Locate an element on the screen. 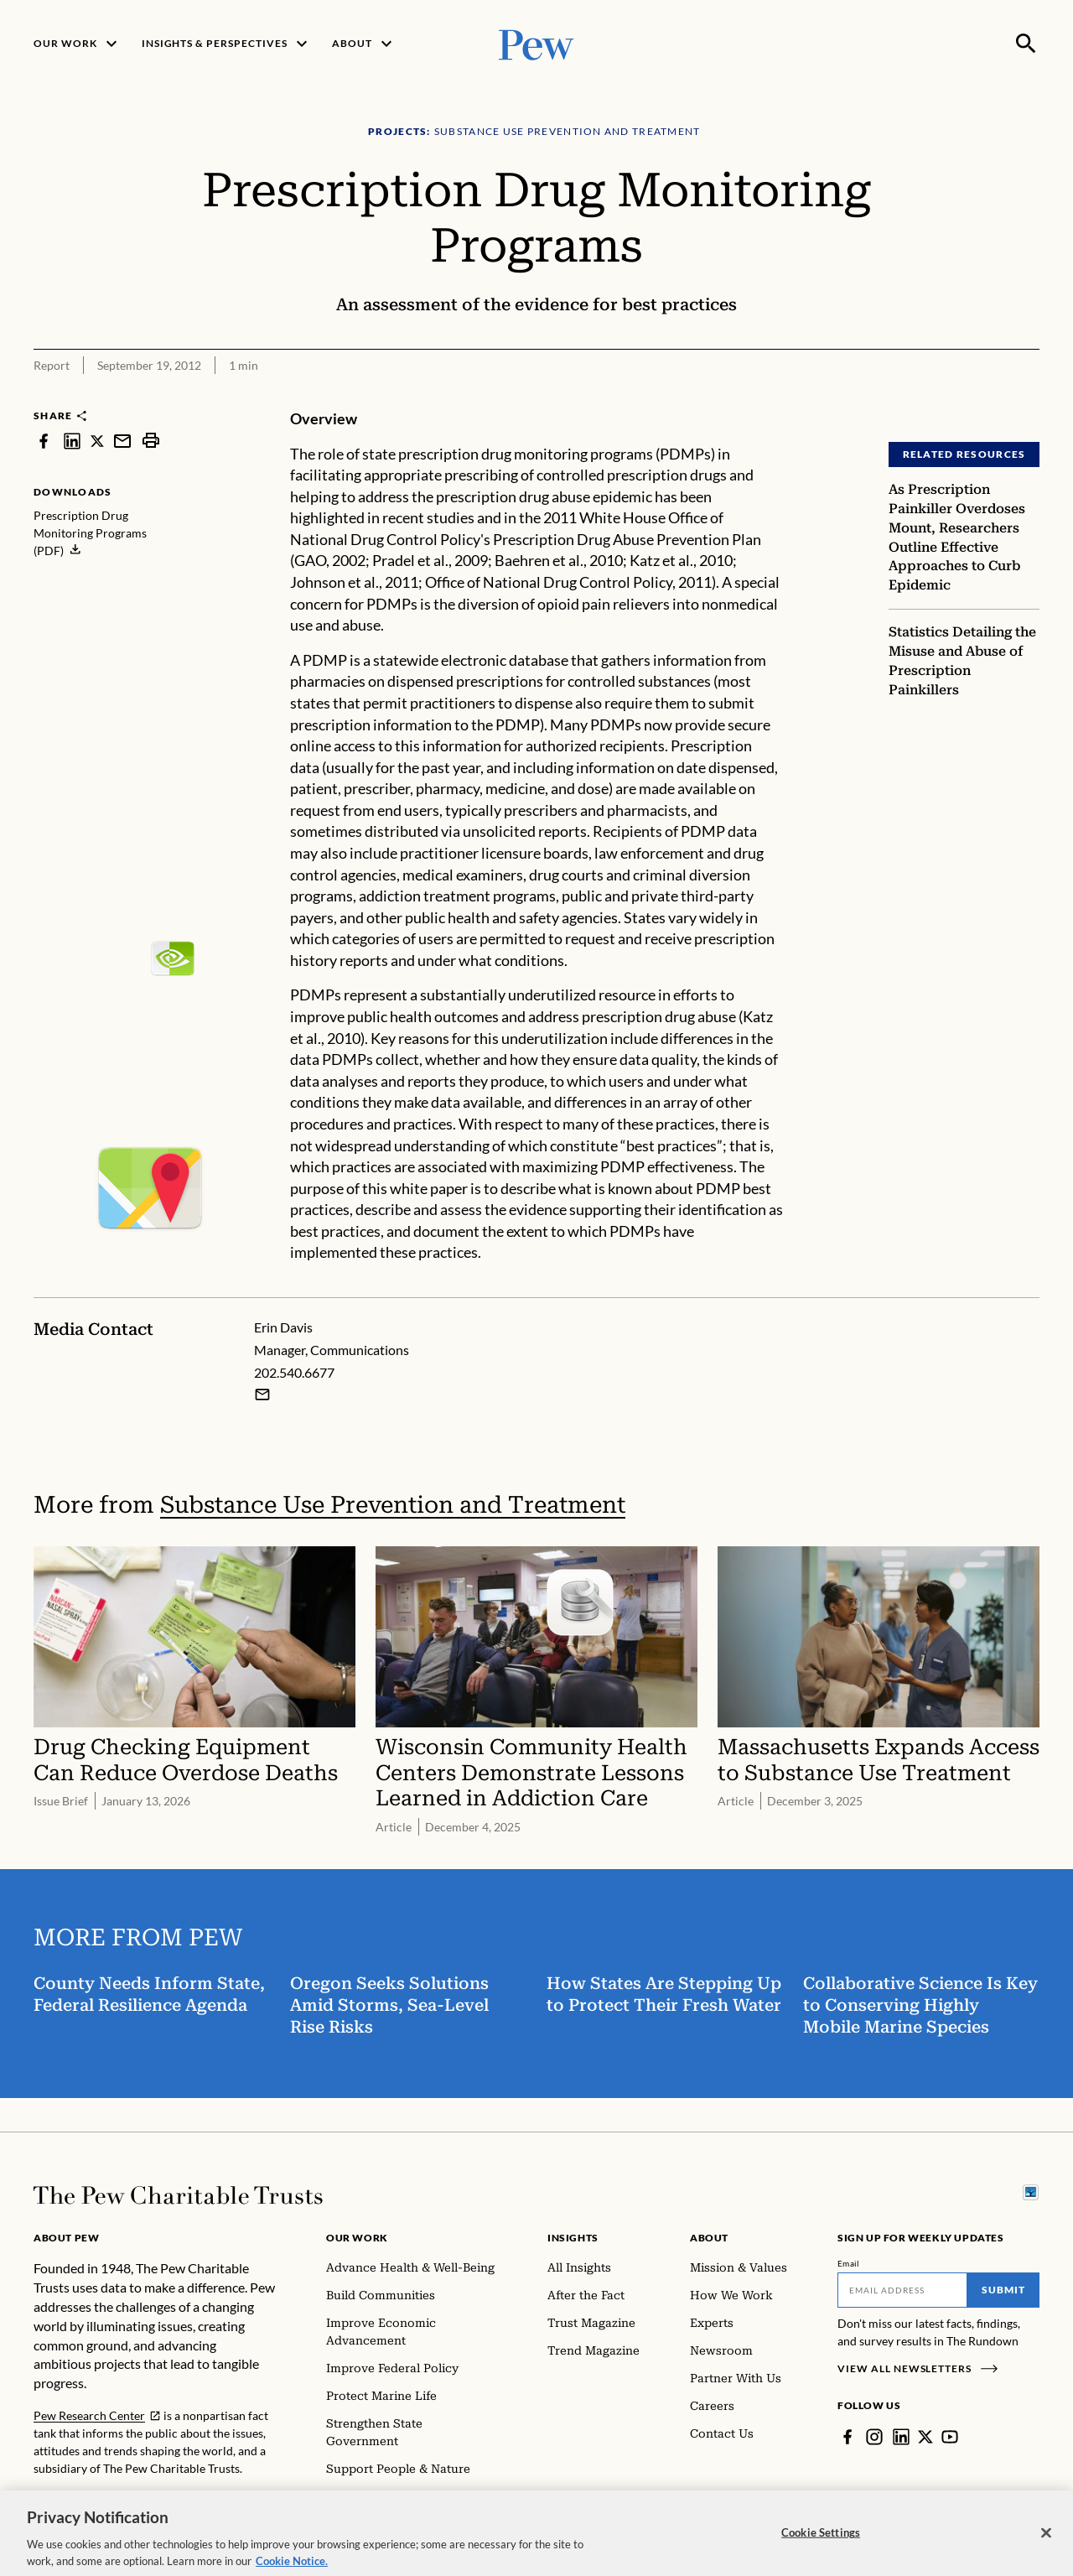 Image resolution: width=1073 pixels, height=2576 pixels. open nvidia graphics card settings is located at coordinates (173, 958).